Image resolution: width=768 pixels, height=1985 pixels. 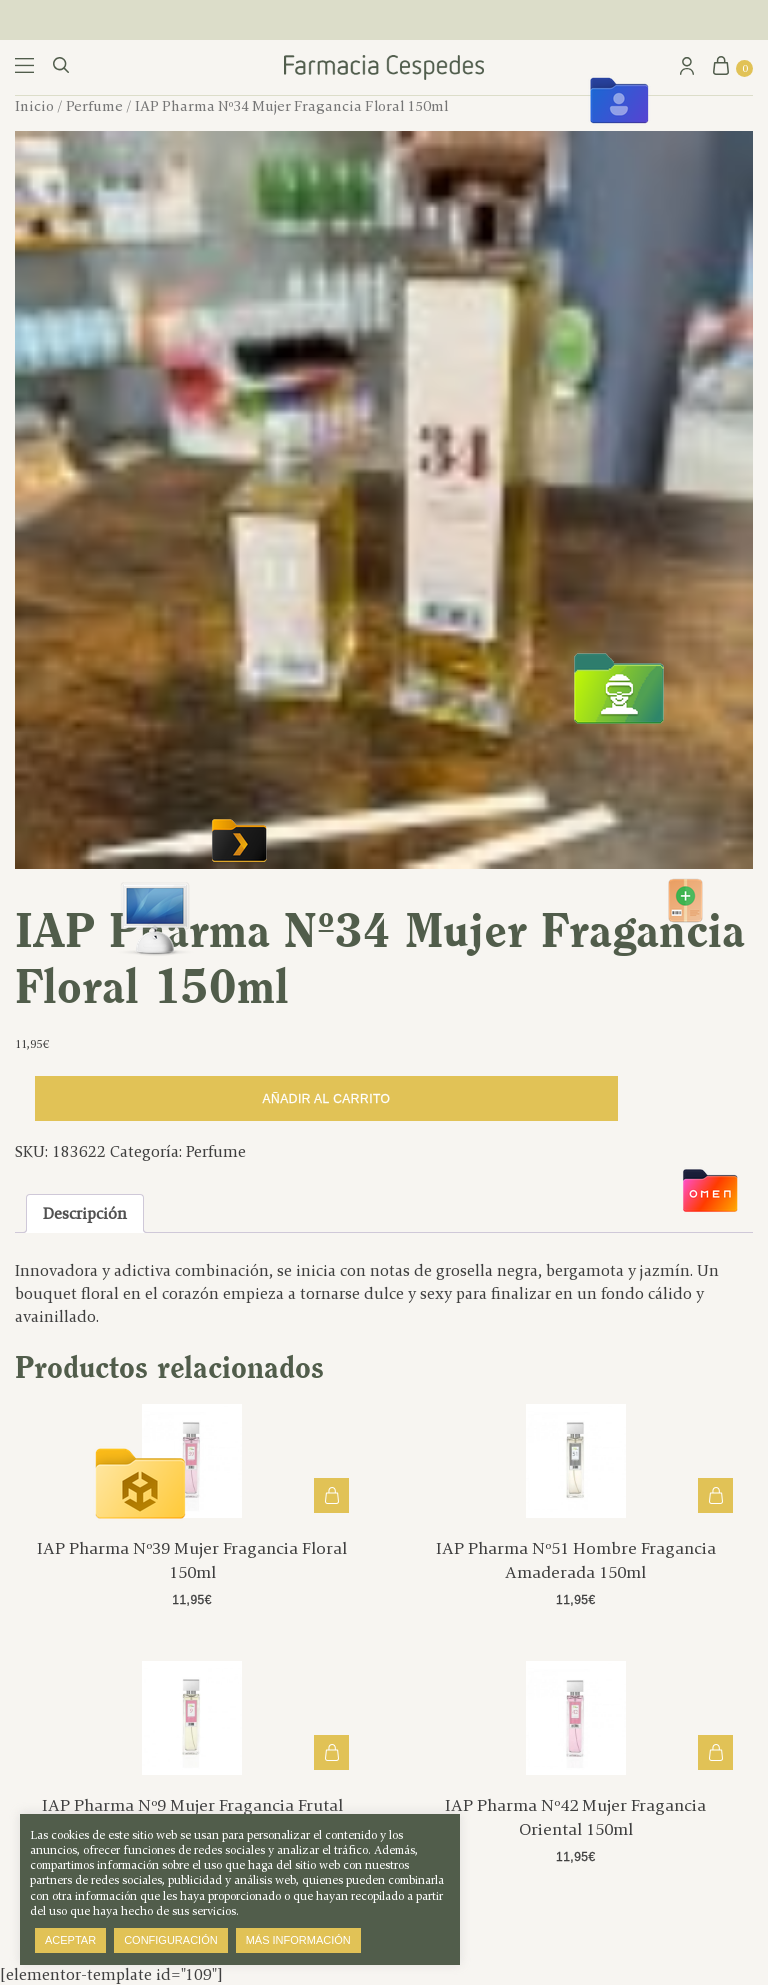 What do you see at coordinates (140, 1486) in the screenshot?
I see `open unity project files folder` at bounding box center [140, 1486].